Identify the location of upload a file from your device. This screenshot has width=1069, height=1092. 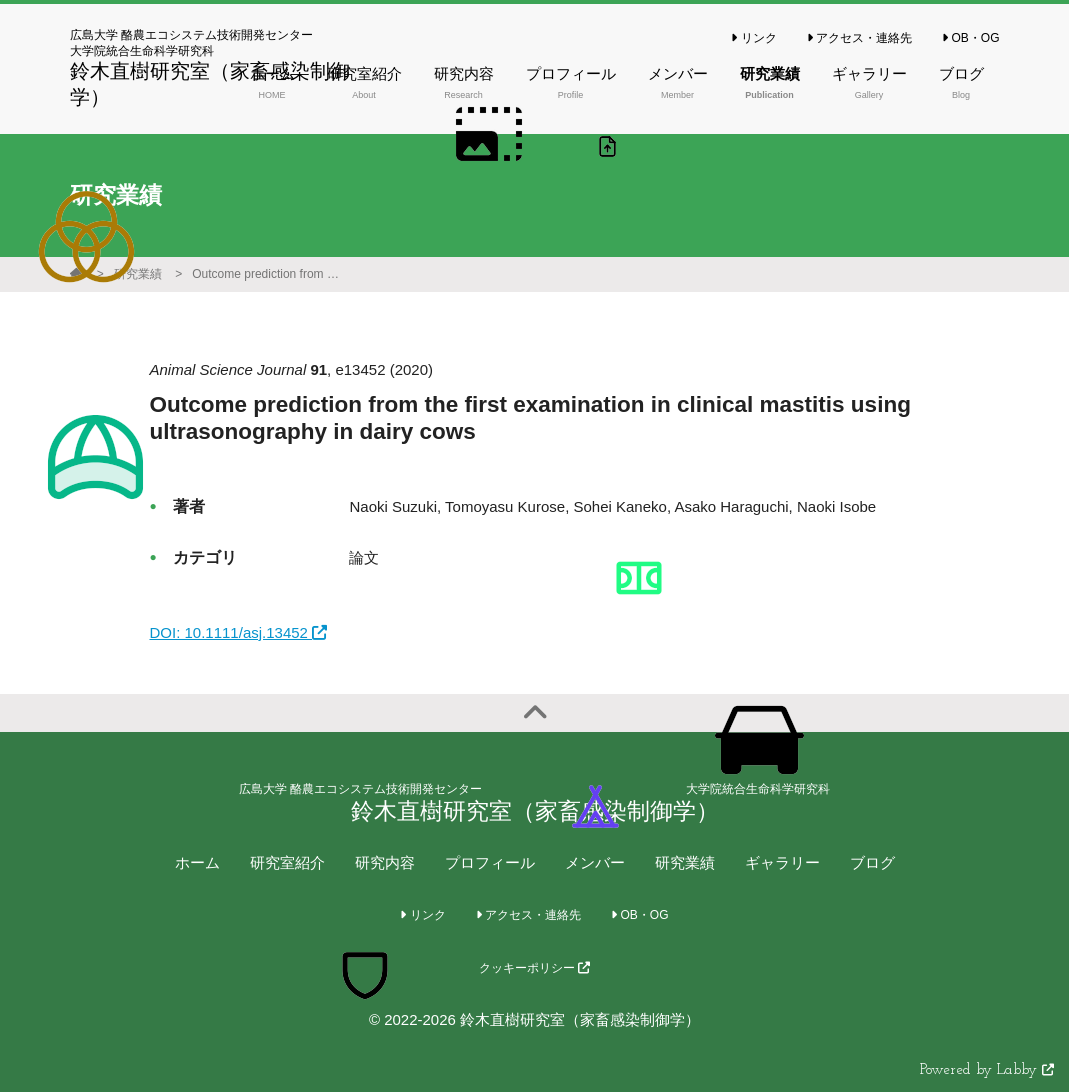
(607, 146).